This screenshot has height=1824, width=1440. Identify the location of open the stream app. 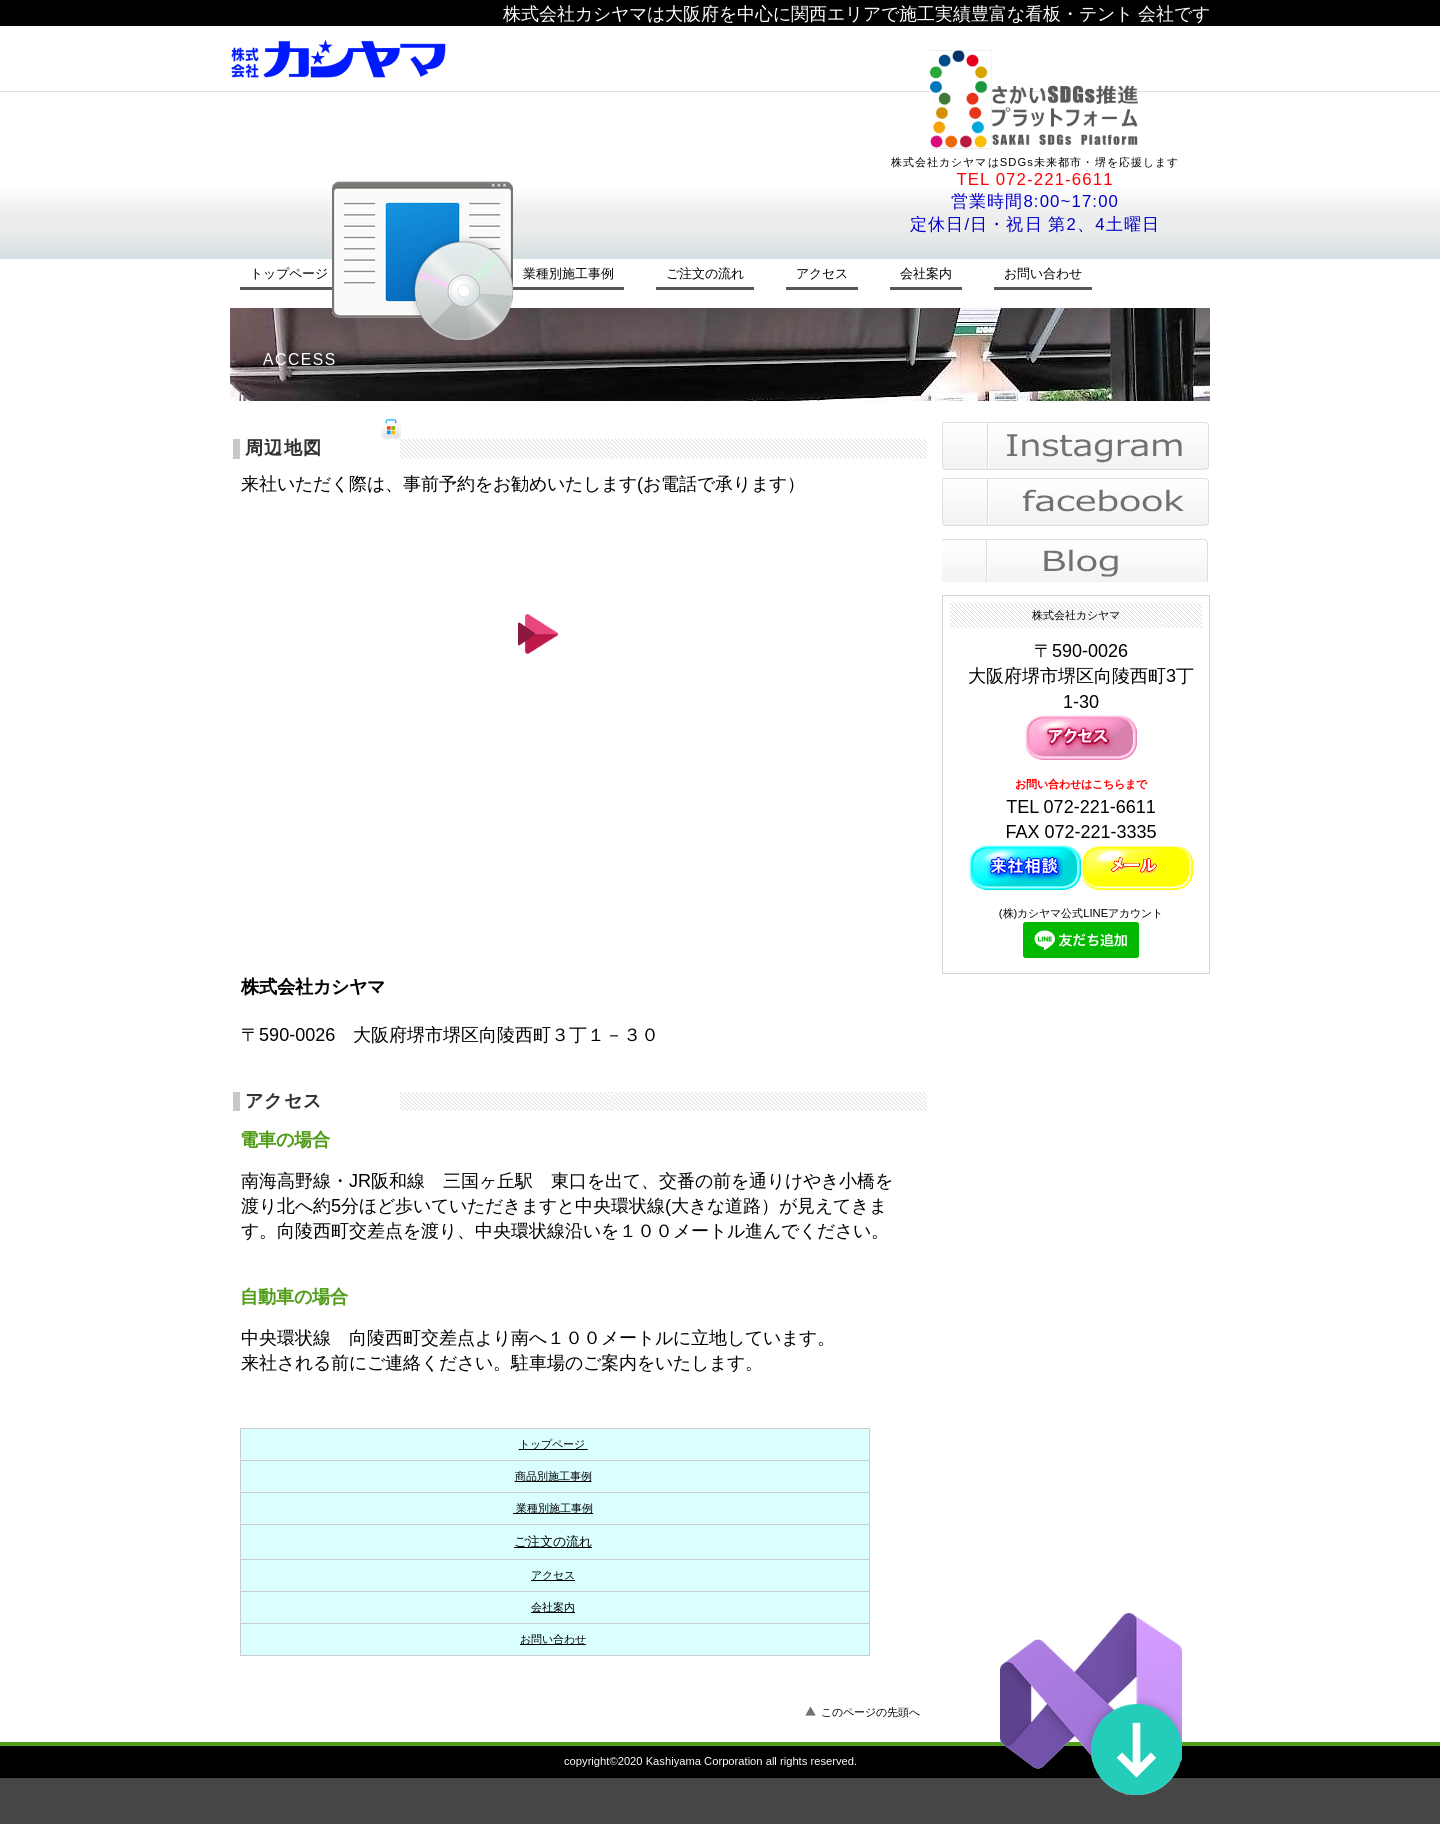
(538, 634).